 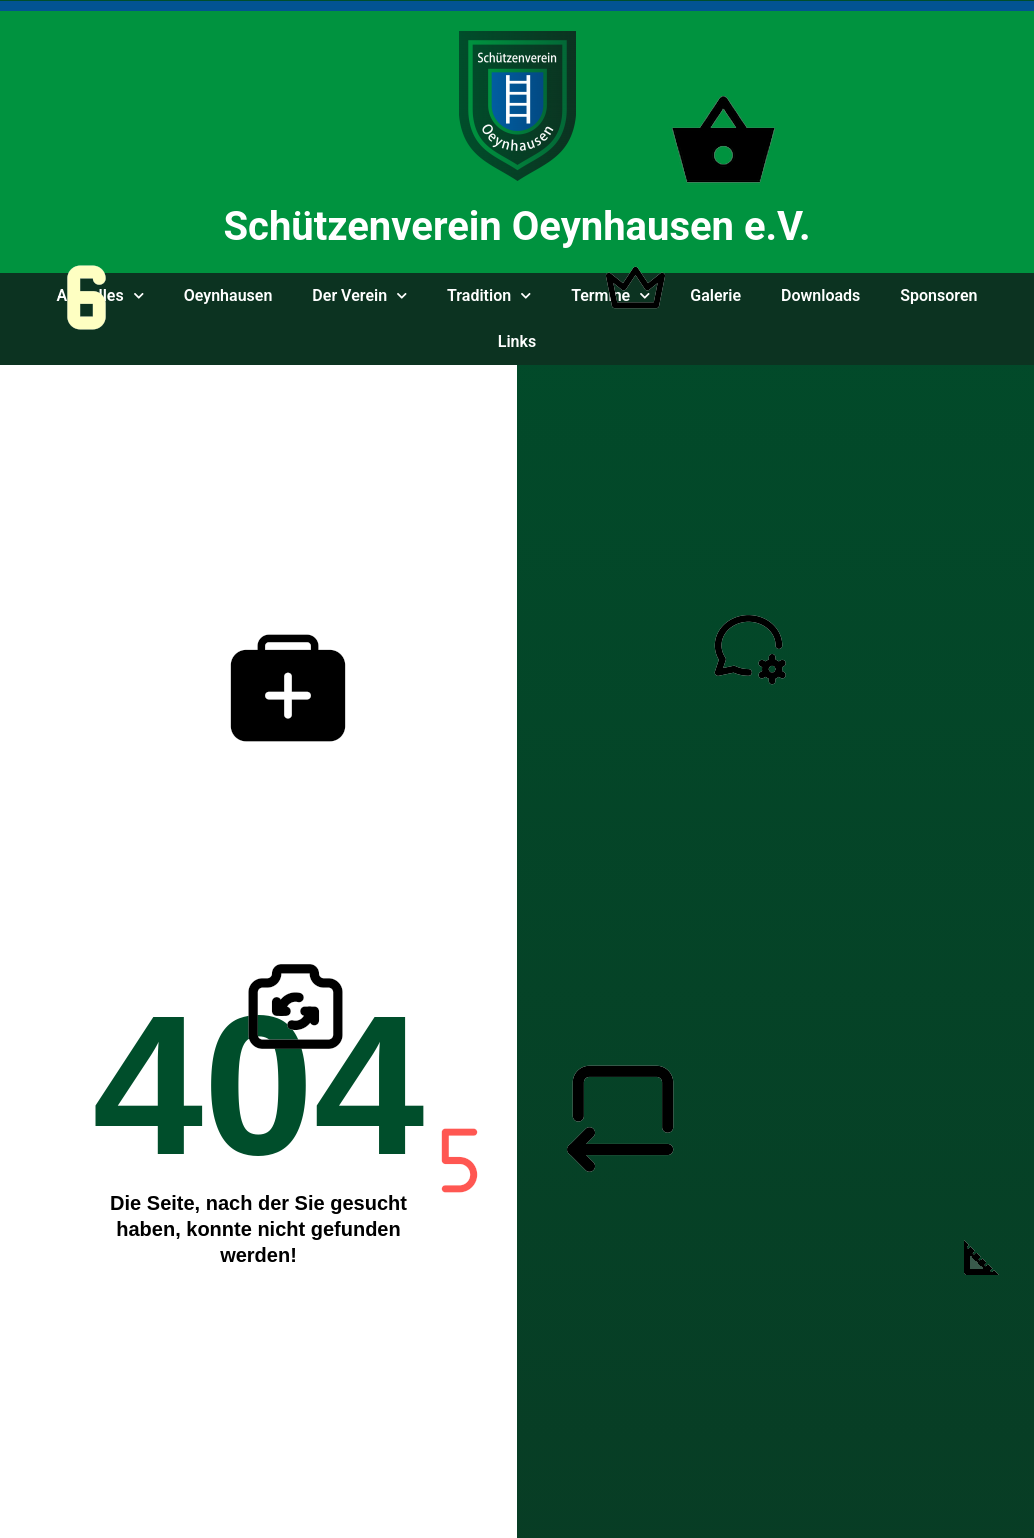 What do you see at coordinates (981, 1257) in the screenshot?
I see `measure dimensions or square footage` at bounding box center [981, 1257].